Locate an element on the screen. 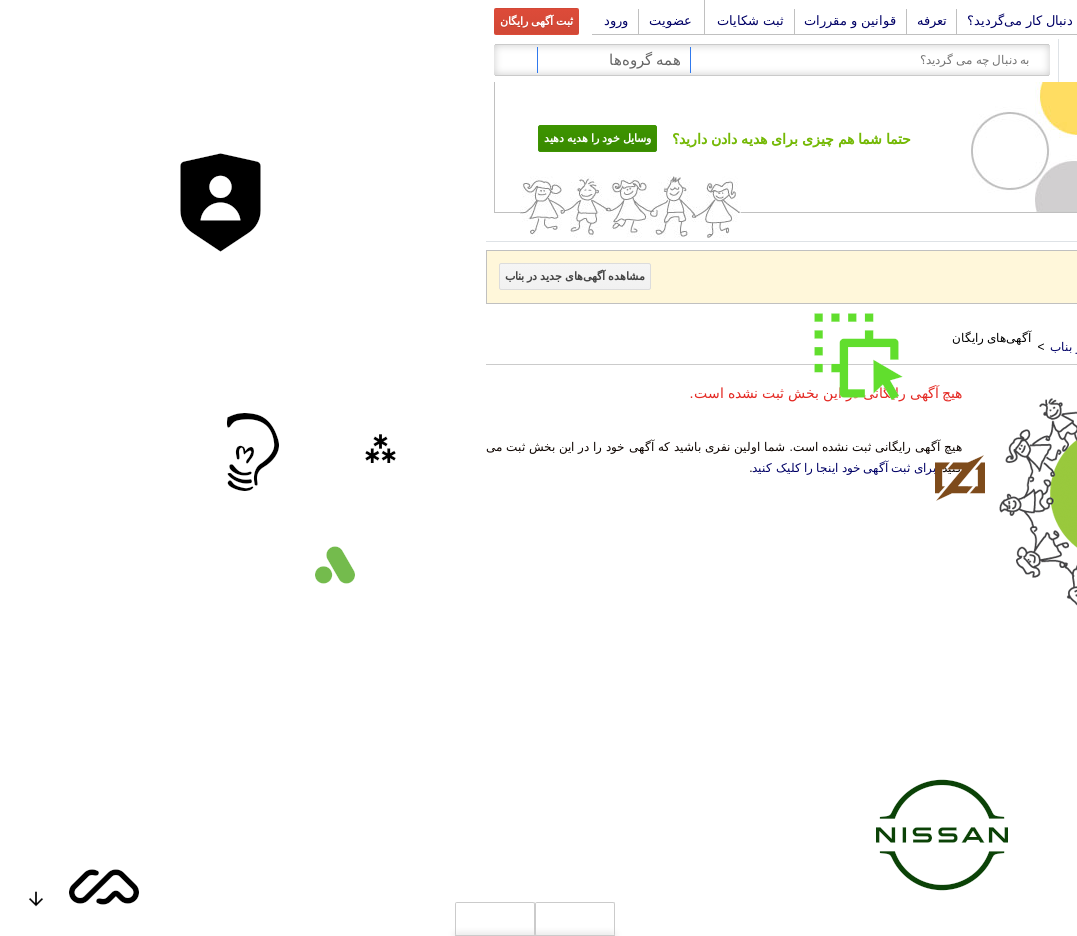  maze user testing platform logo is located at coordinates (104, 887).